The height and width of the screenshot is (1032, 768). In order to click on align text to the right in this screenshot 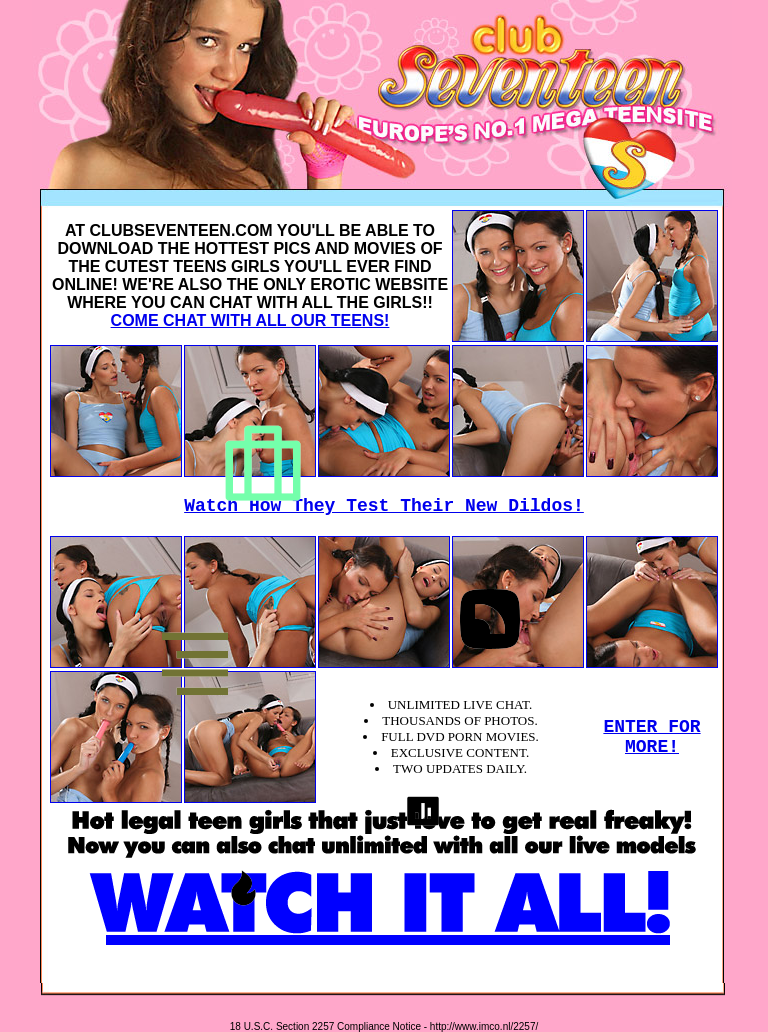, I will do `click(195, 662)`.